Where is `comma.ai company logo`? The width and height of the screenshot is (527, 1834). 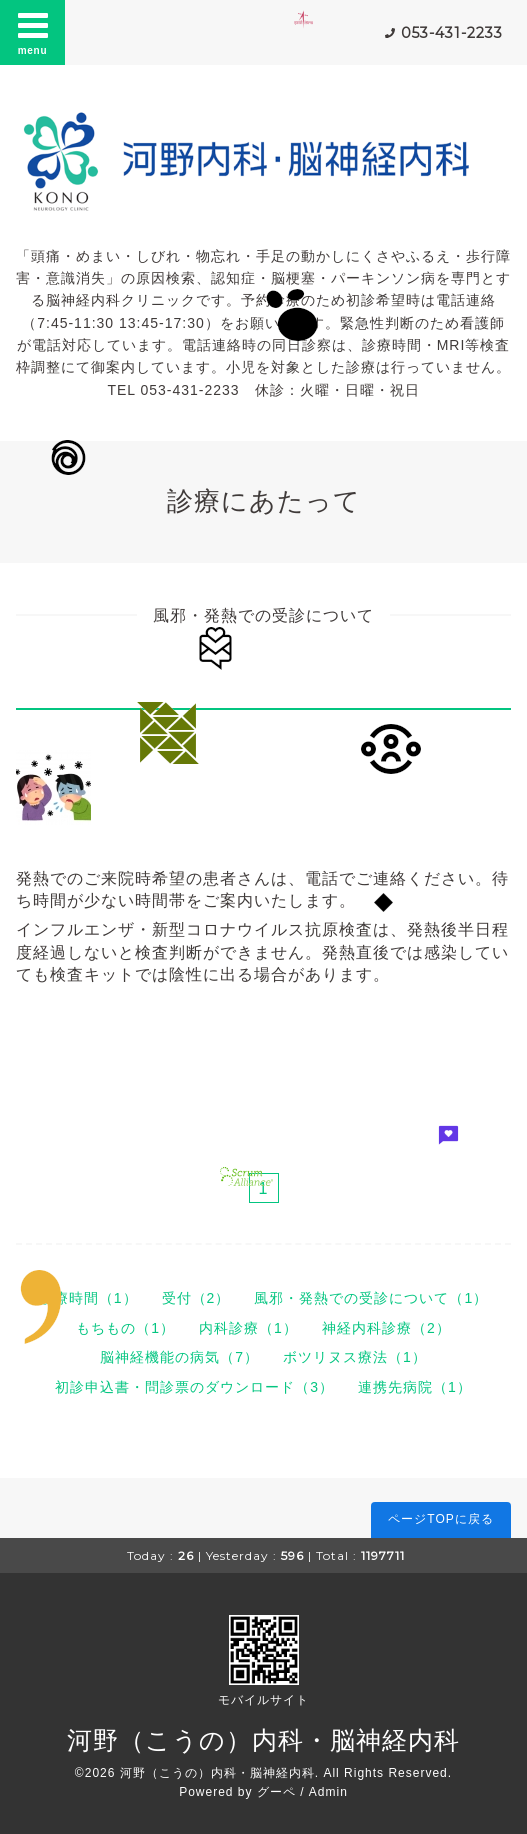 comma.ai company logo is located at coordinates (41, 1307).